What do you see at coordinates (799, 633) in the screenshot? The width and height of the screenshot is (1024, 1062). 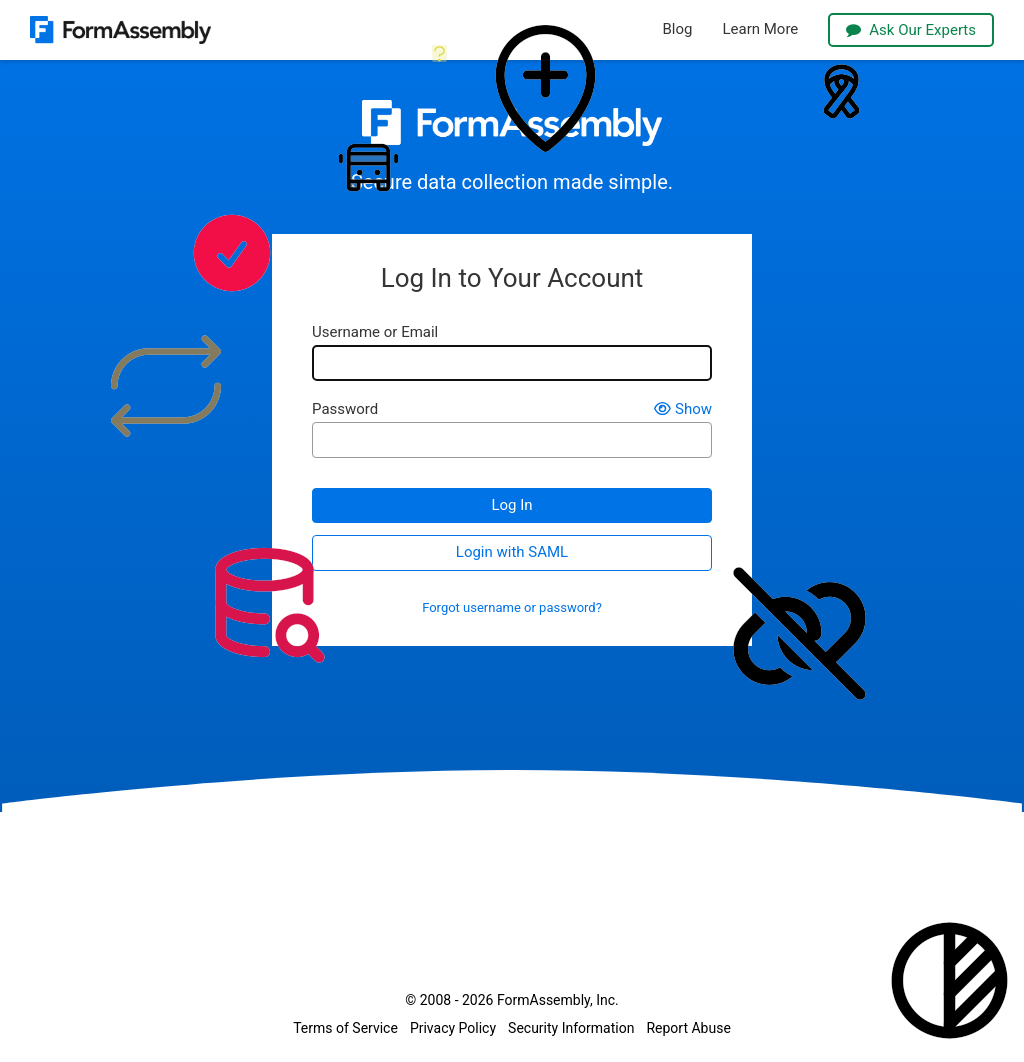 I see `indicates a broken or invalid link` at bounding box center [799, 633].